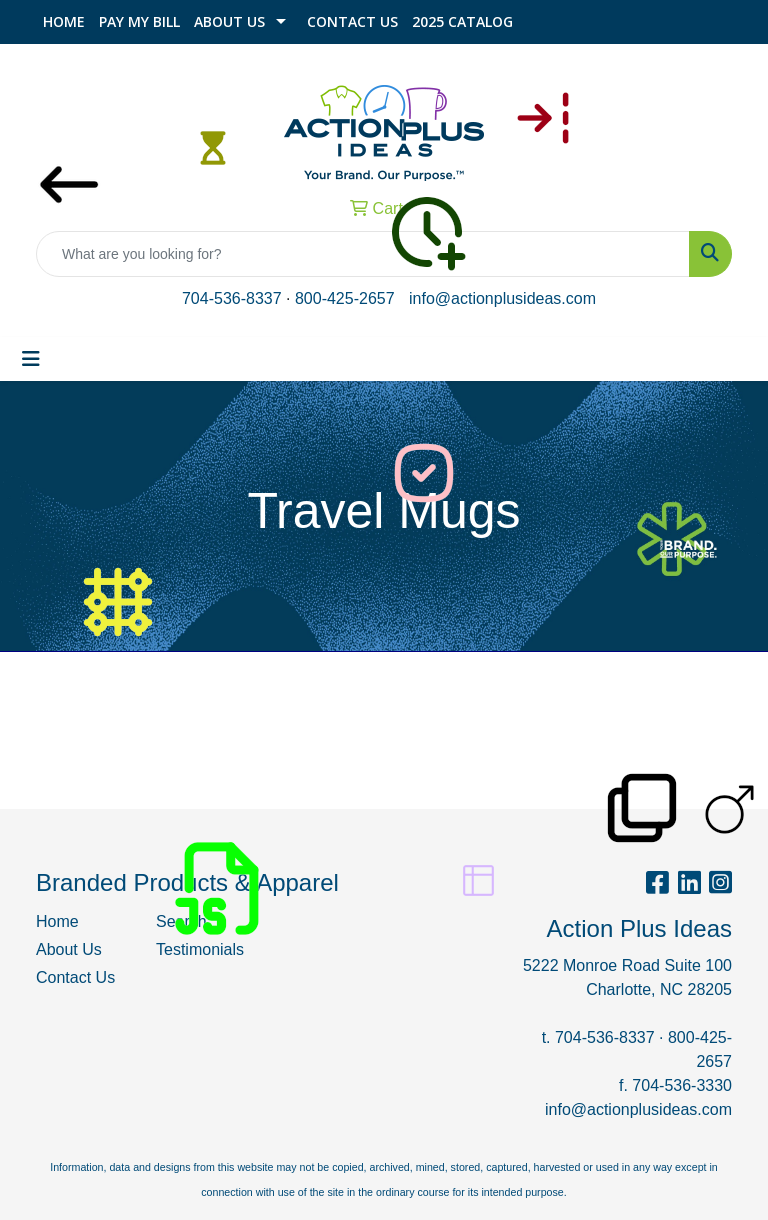 This screenshot has width=768, height=1220. What do you see at coordinates (221, 888) in the screenshot?
I see `indicates a JavaScript file type` at bounding box center [221, 888].